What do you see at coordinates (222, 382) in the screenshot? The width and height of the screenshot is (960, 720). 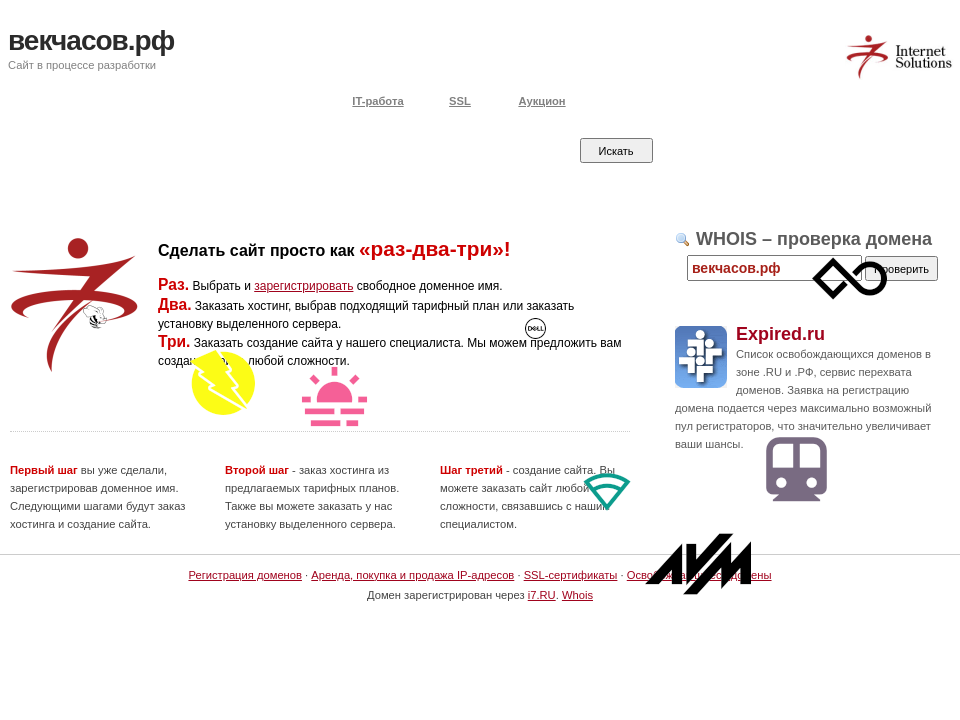 I see `Zap app logo` at bounding box center [222, 382].